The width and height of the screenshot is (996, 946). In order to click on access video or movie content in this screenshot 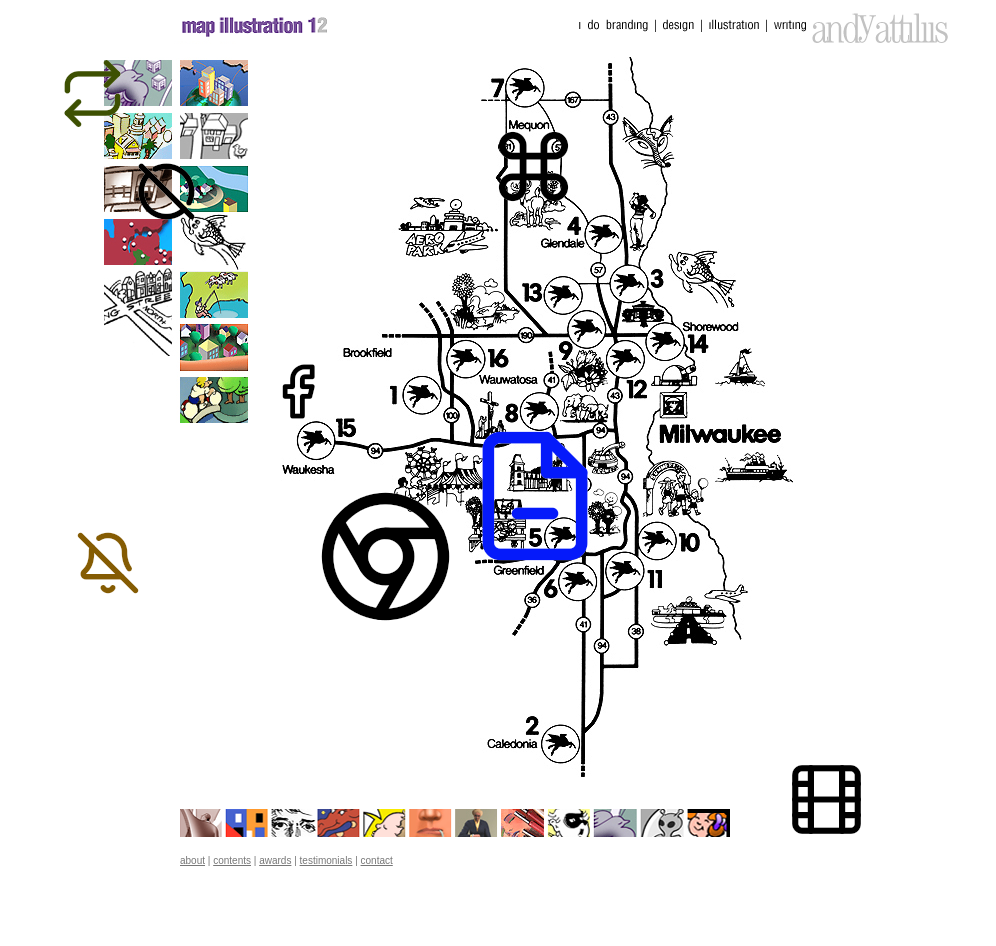, I will do `click(826, 799)`.